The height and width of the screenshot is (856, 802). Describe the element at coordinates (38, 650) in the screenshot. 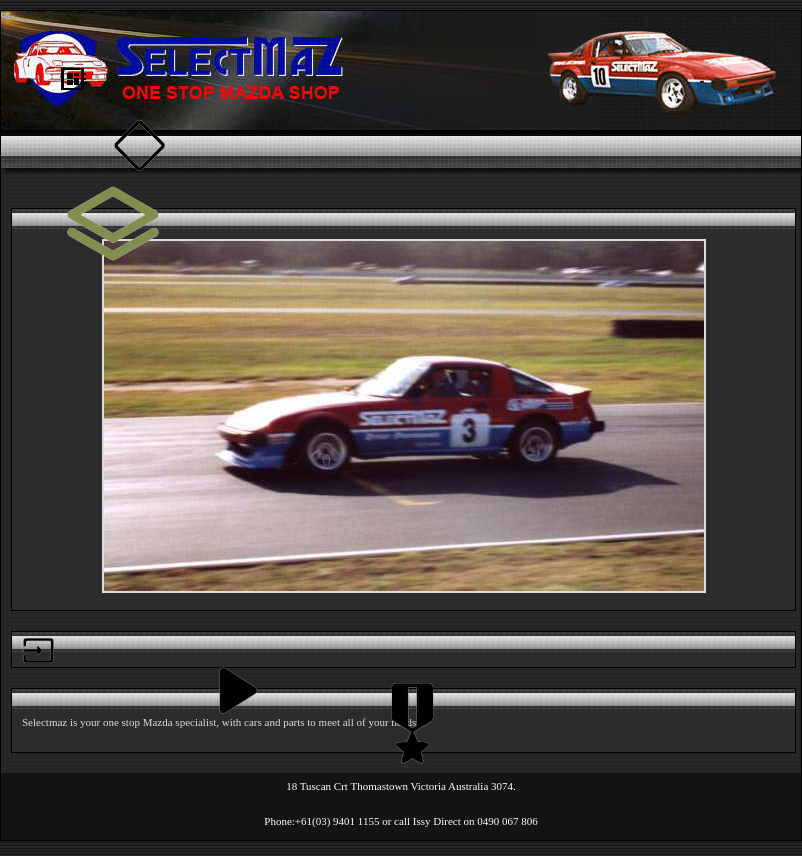

I see `input or import data into the current view` at that location.